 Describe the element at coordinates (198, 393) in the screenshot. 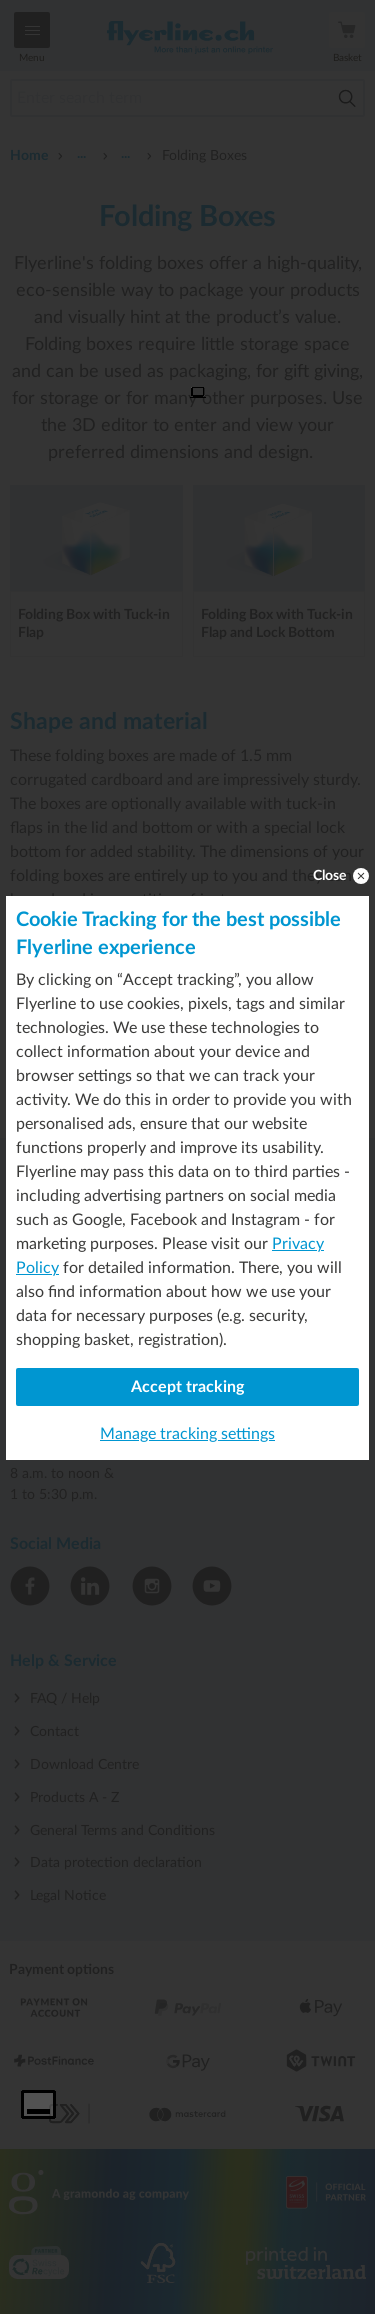

I see `access windows laptop or PC settings` at that location.